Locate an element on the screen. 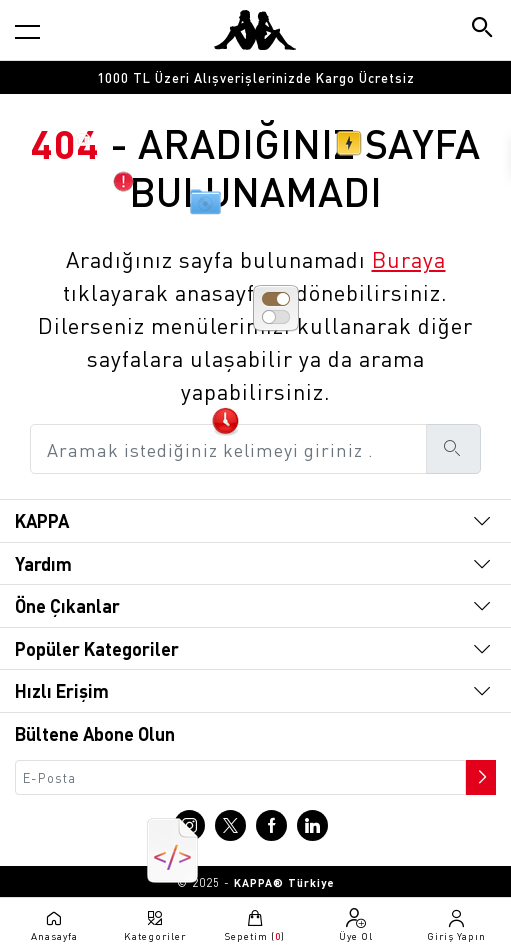 The width and height of the screenshot is (511, 947). open your recordings folder is located at coordinates (205, 201).